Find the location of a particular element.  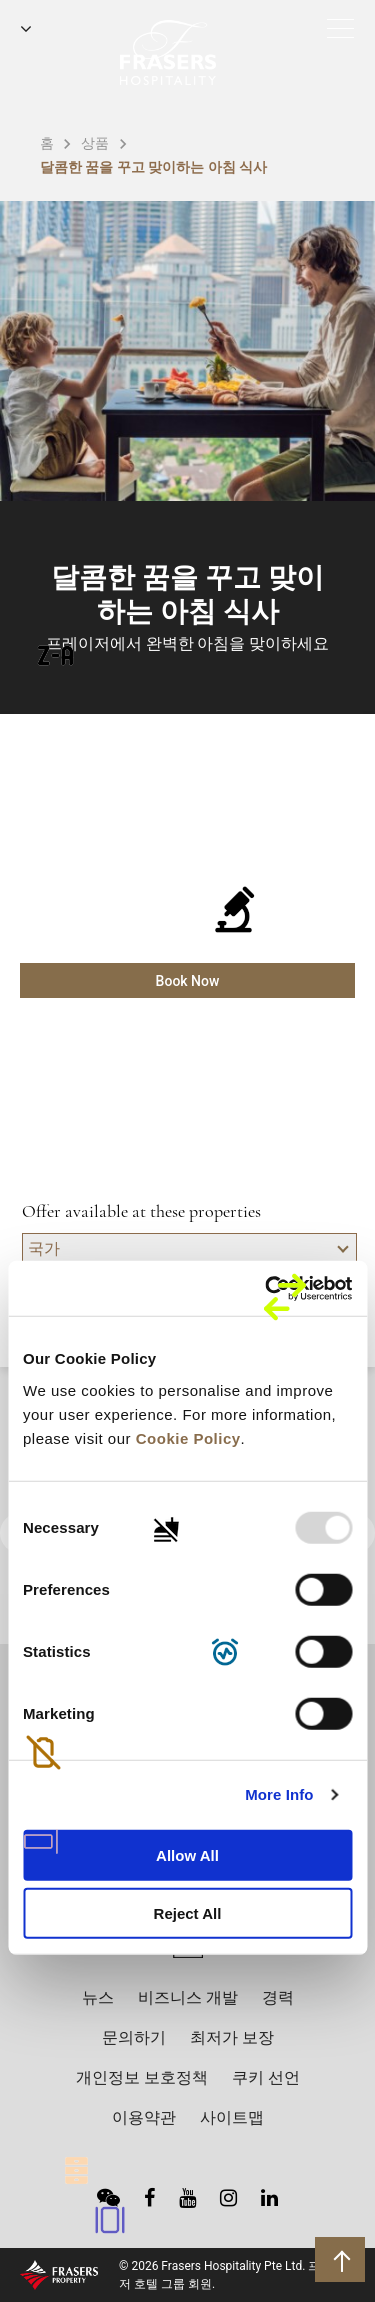

access scientific or research tools is located at coordinates (233, 909).